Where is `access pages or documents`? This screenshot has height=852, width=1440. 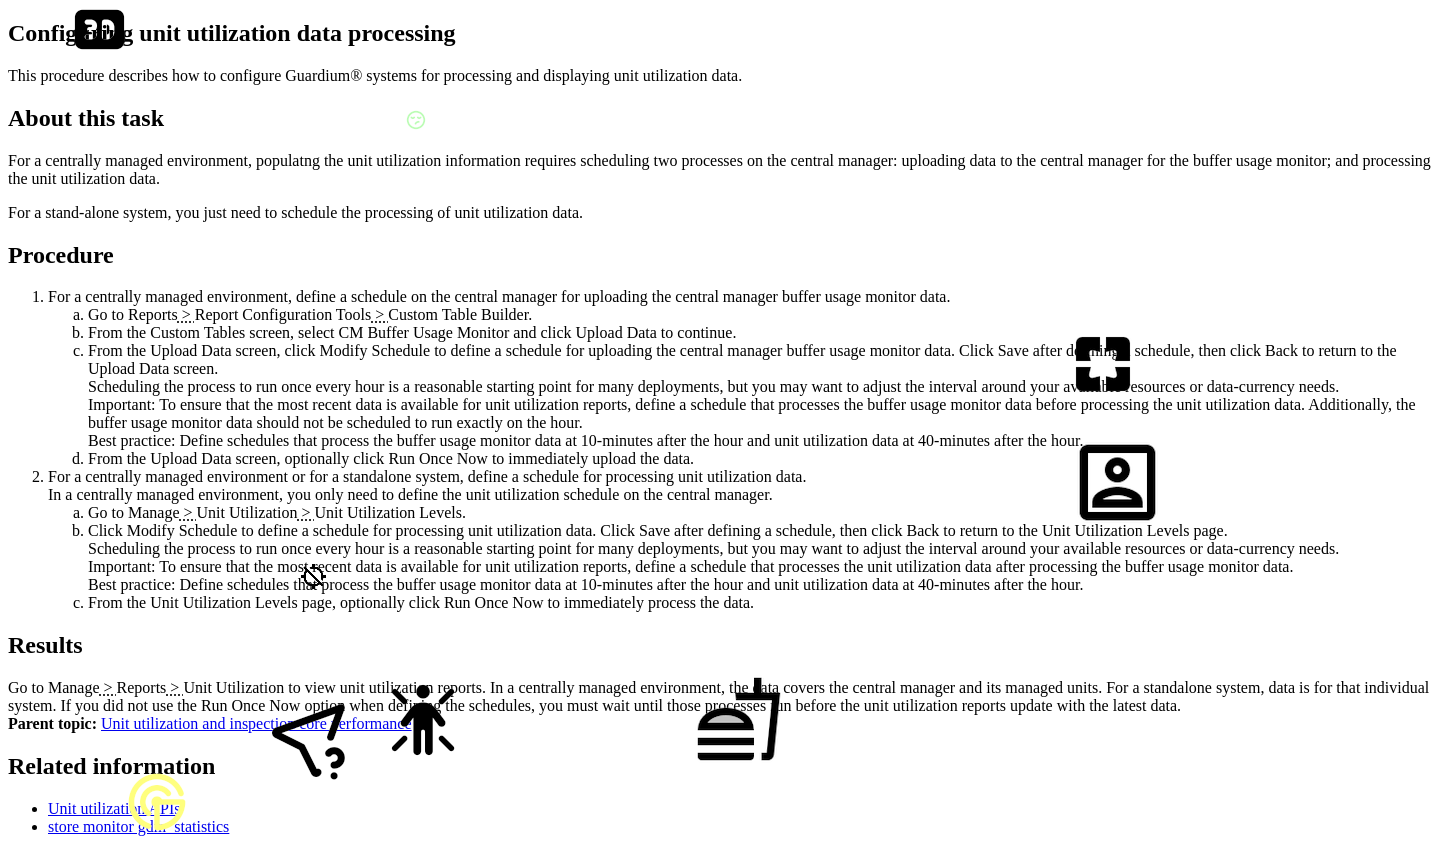 access pages or documents is located at coordinates (1103, 364).